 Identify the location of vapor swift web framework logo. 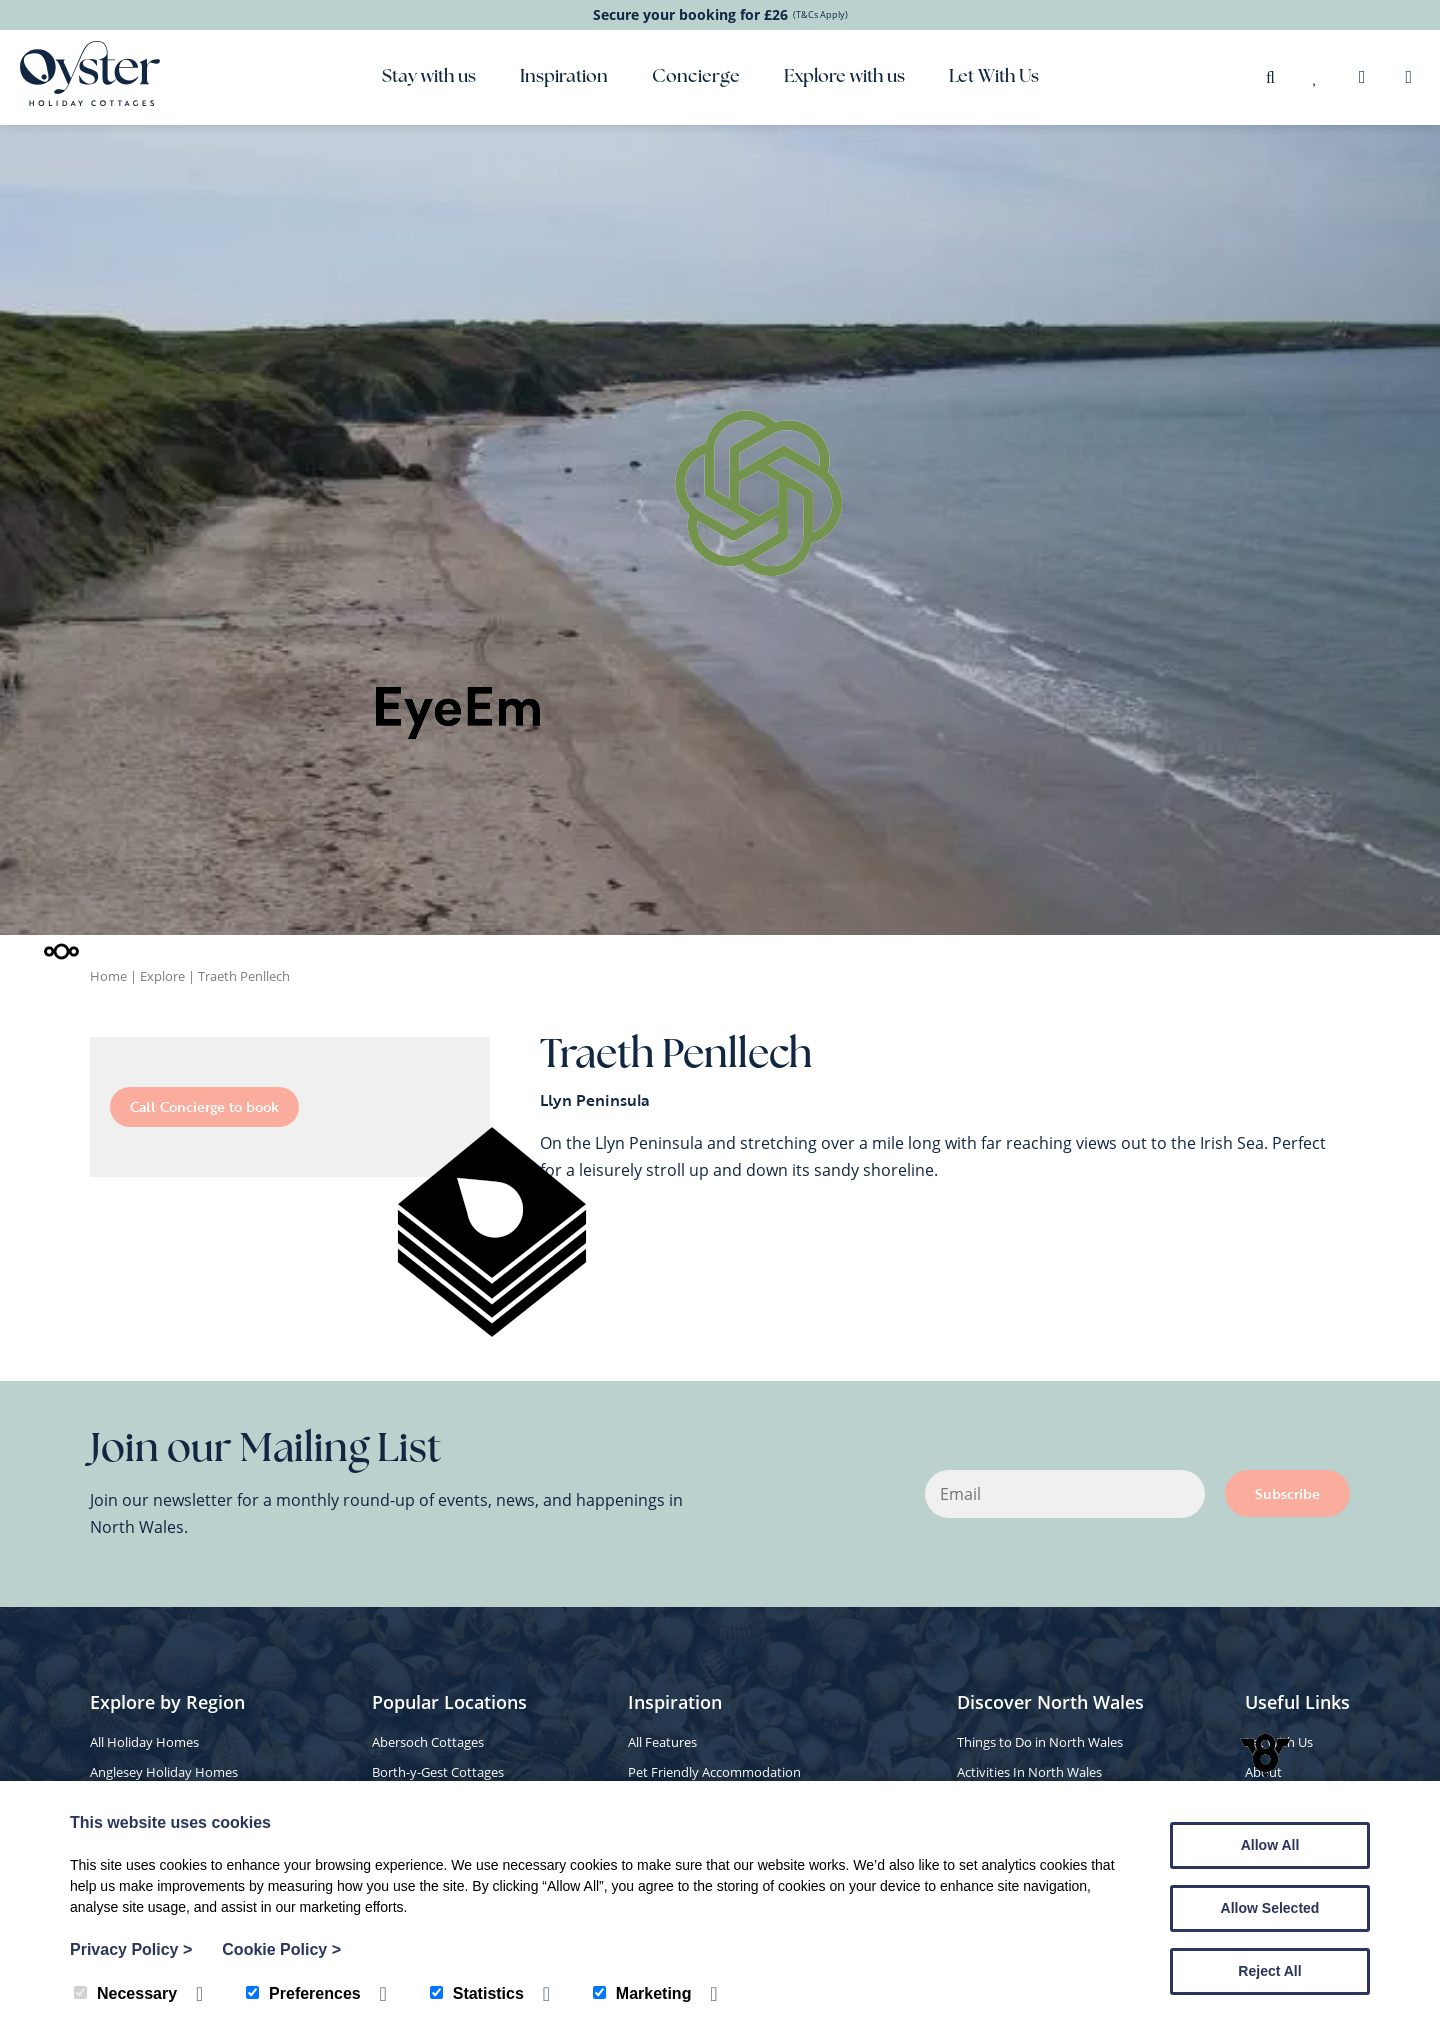
(492, 1232).